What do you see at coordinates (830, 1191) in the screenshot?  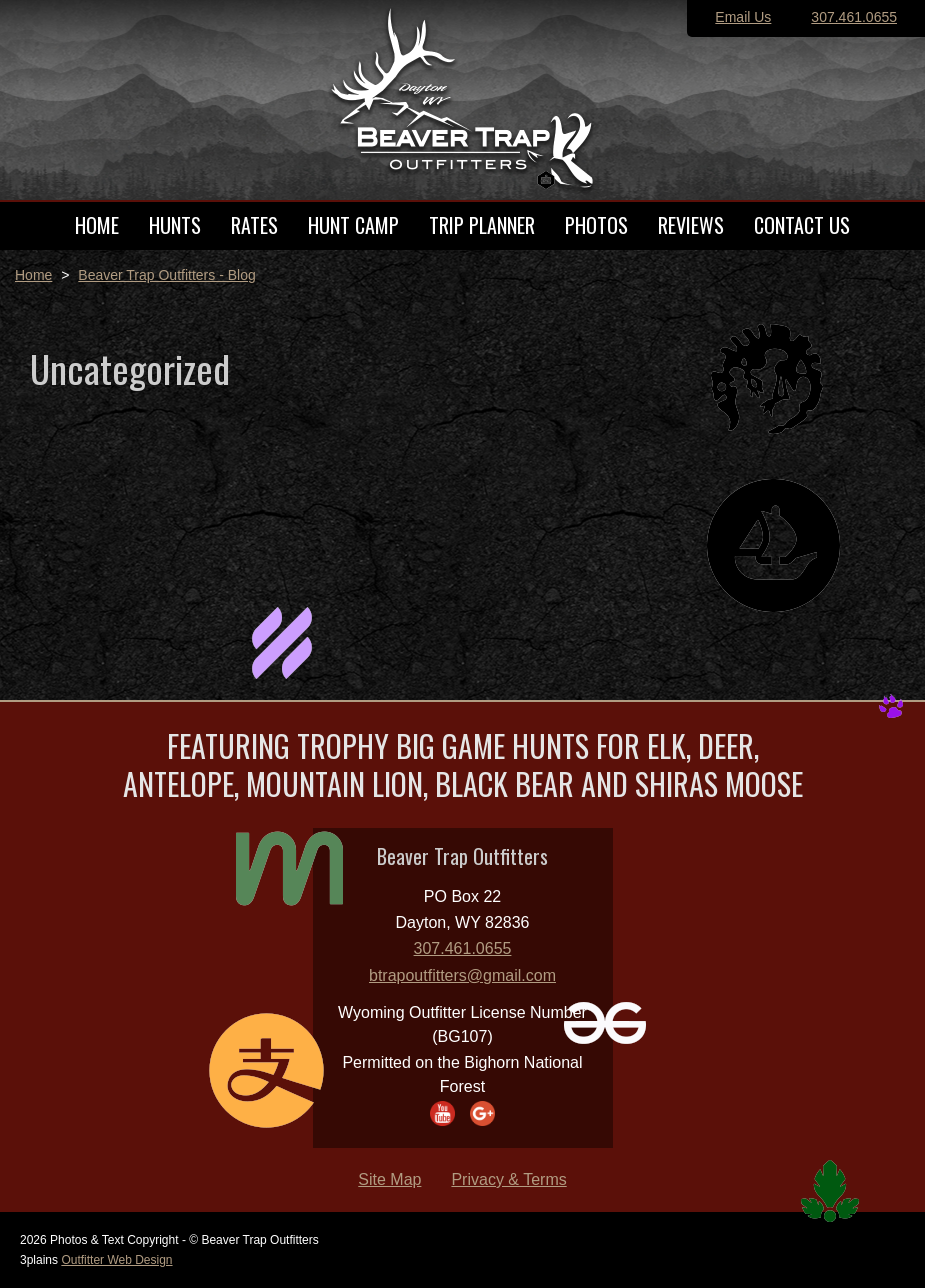 I see `parse.ly logo` at bounding box center [830, 1191].